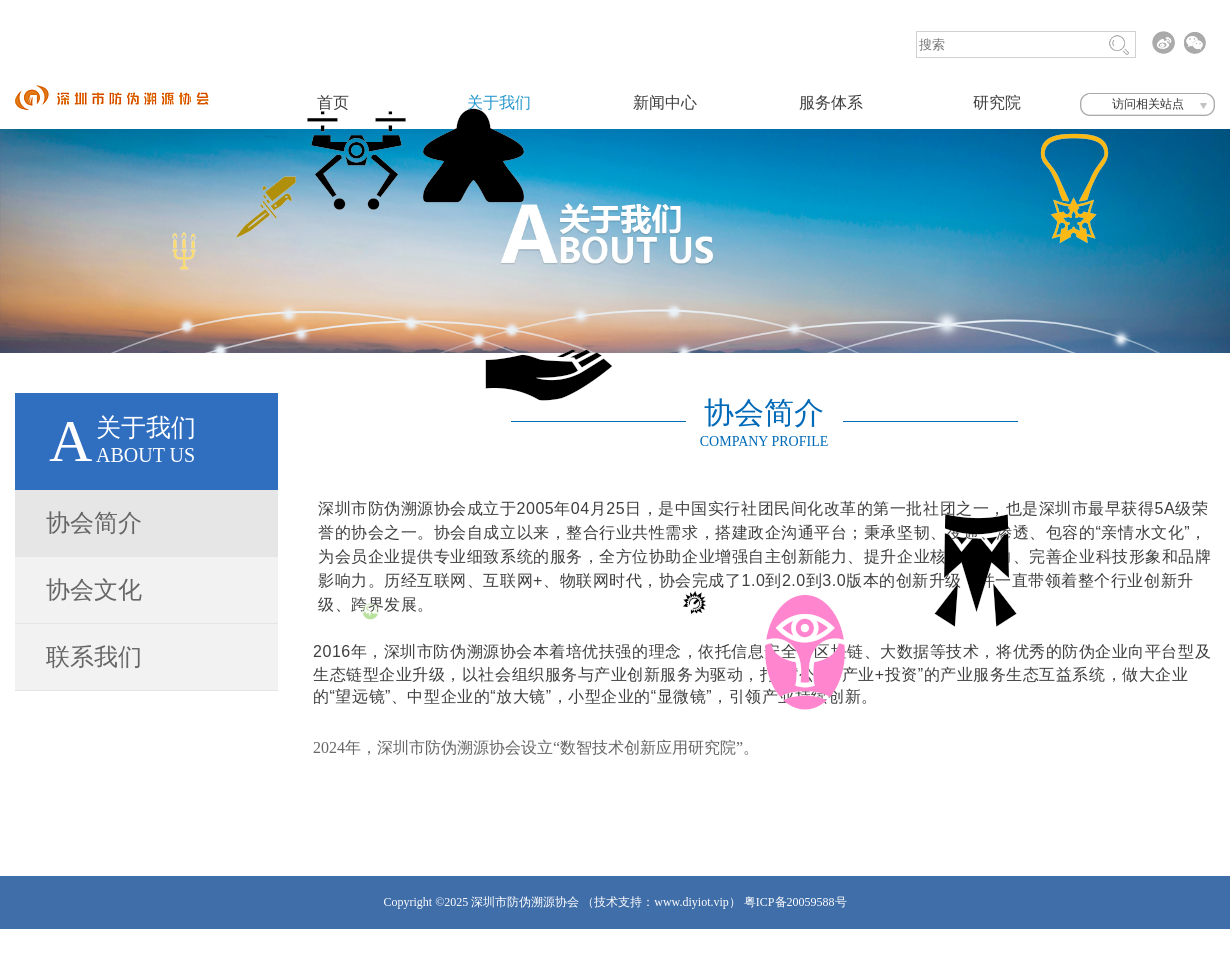 The image size is (1230, 969). Describe the element at coordinates (473, 155) in the screenshot. I see `access player profile or avatar settings` at that location.